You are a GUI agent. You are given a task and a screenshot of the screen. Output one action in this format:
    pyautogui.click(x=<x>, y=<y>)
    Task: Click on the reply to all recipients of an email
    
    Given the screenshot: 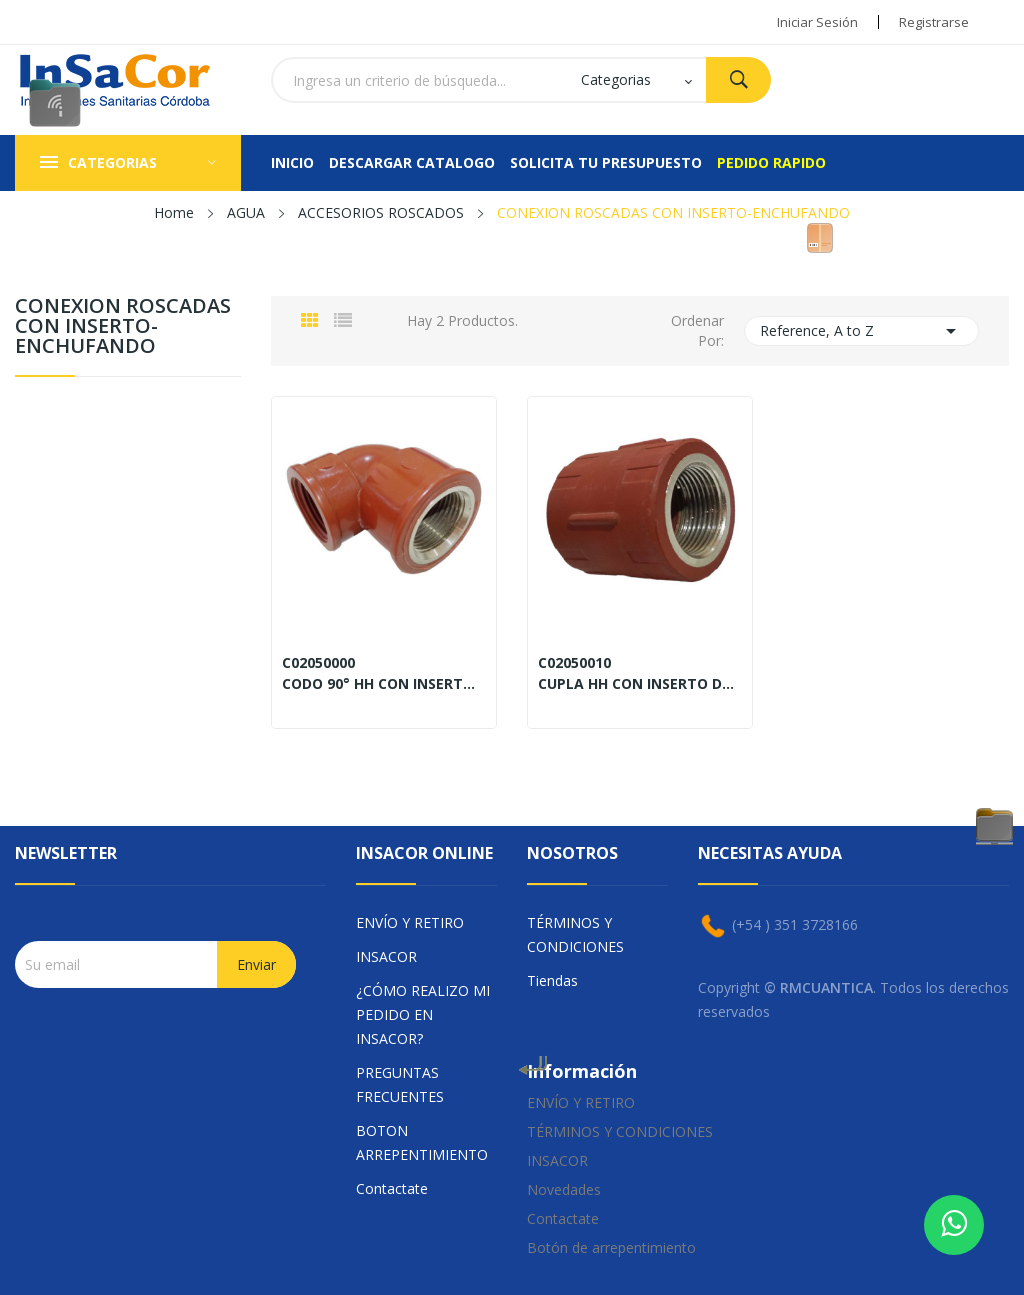 What is the action you would take?
    pyautogui.click(x=532, y=1063)
    